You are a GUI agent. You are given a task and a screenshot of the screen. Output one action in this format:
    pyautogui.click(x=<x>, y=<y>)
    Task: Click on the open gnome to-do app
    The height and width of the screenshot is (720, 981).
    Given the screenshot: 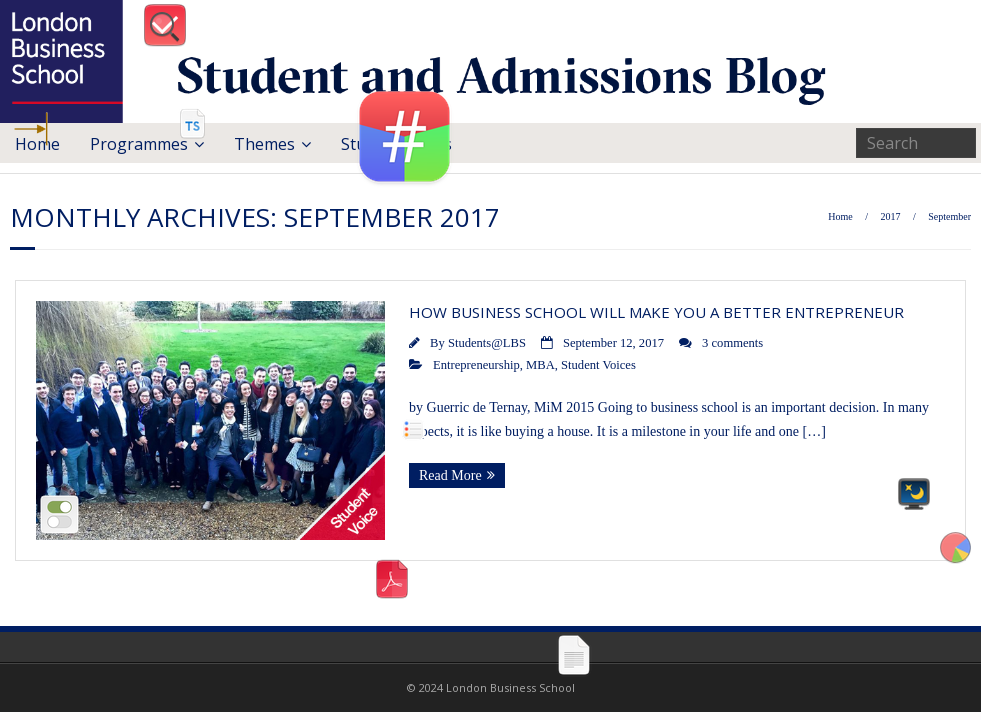 What is the action you would take?
    pyautogui.click(x=413, y=429)
    